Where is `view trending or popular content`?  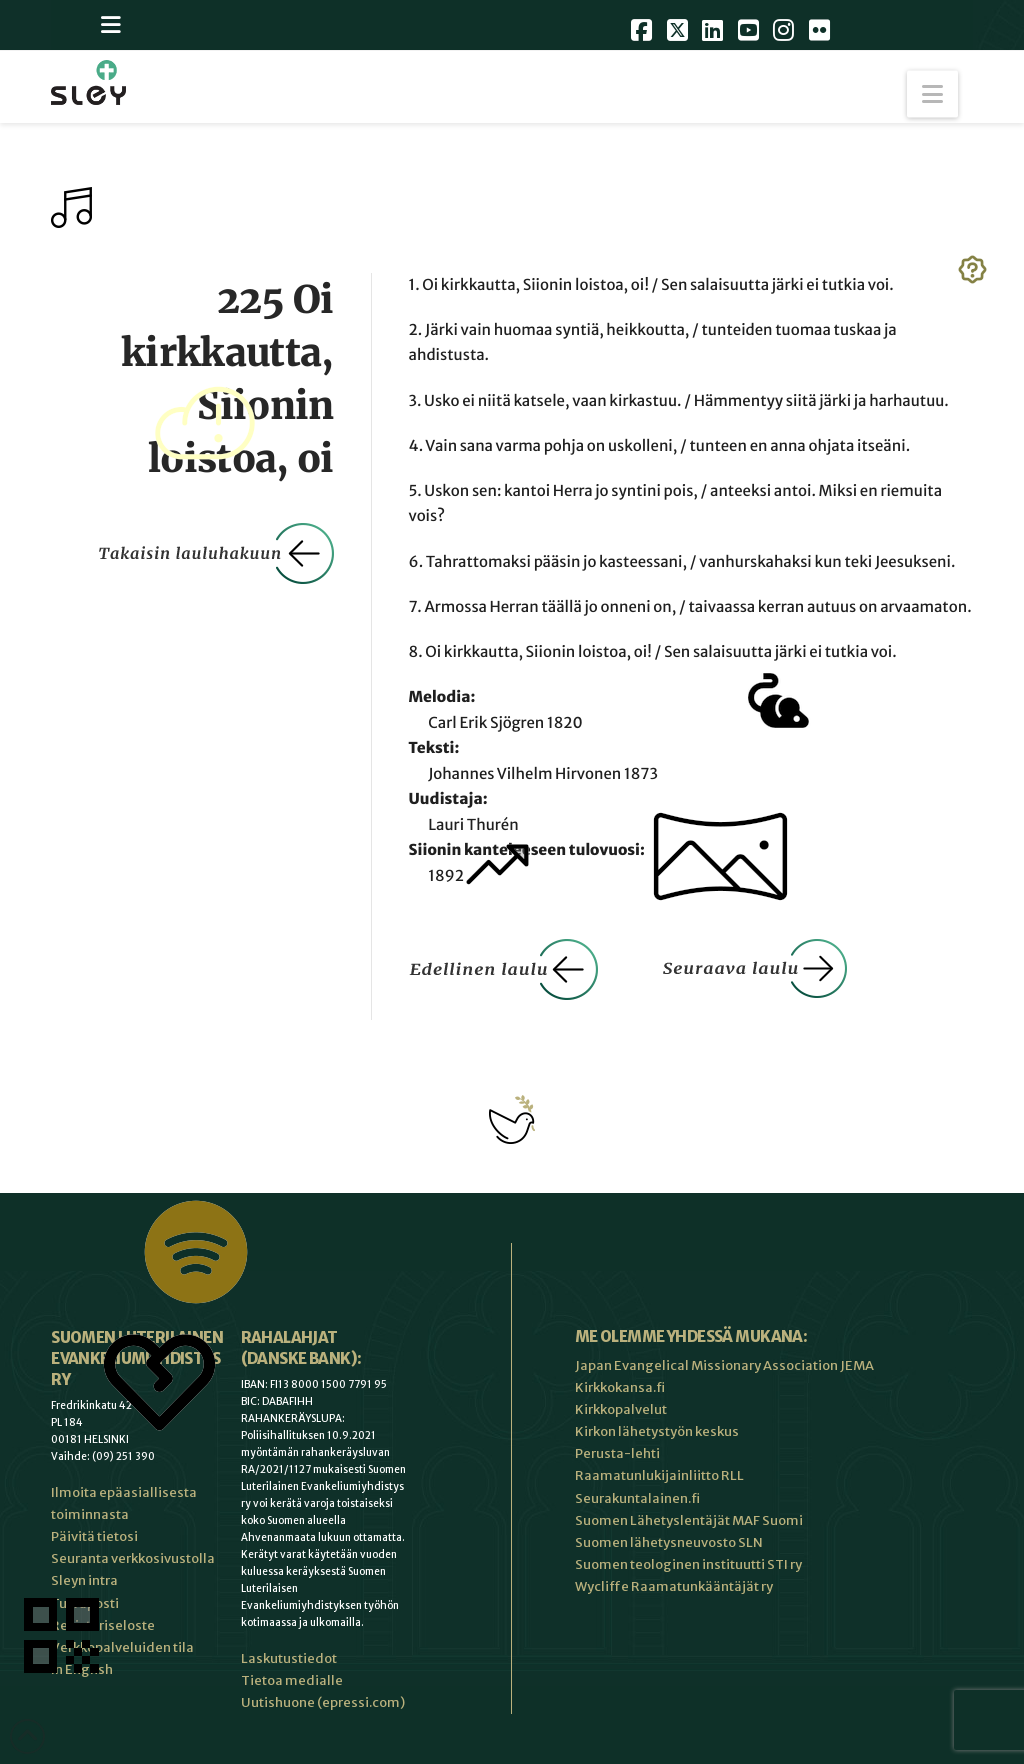
view trending or popular content is located at coordinates (497, 866).